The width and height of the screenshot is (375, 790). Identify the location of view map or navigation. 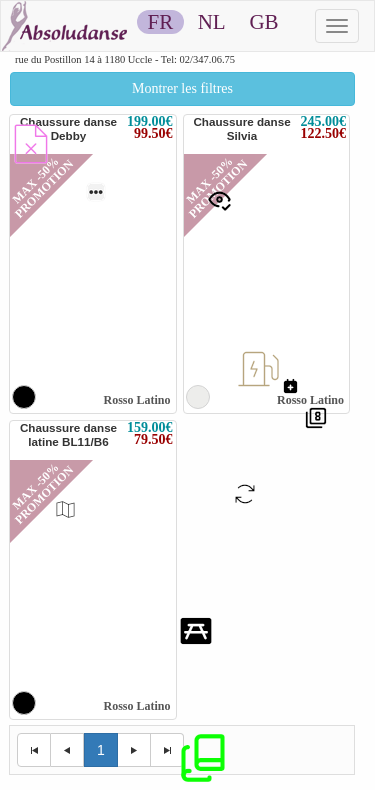
(65, 509).